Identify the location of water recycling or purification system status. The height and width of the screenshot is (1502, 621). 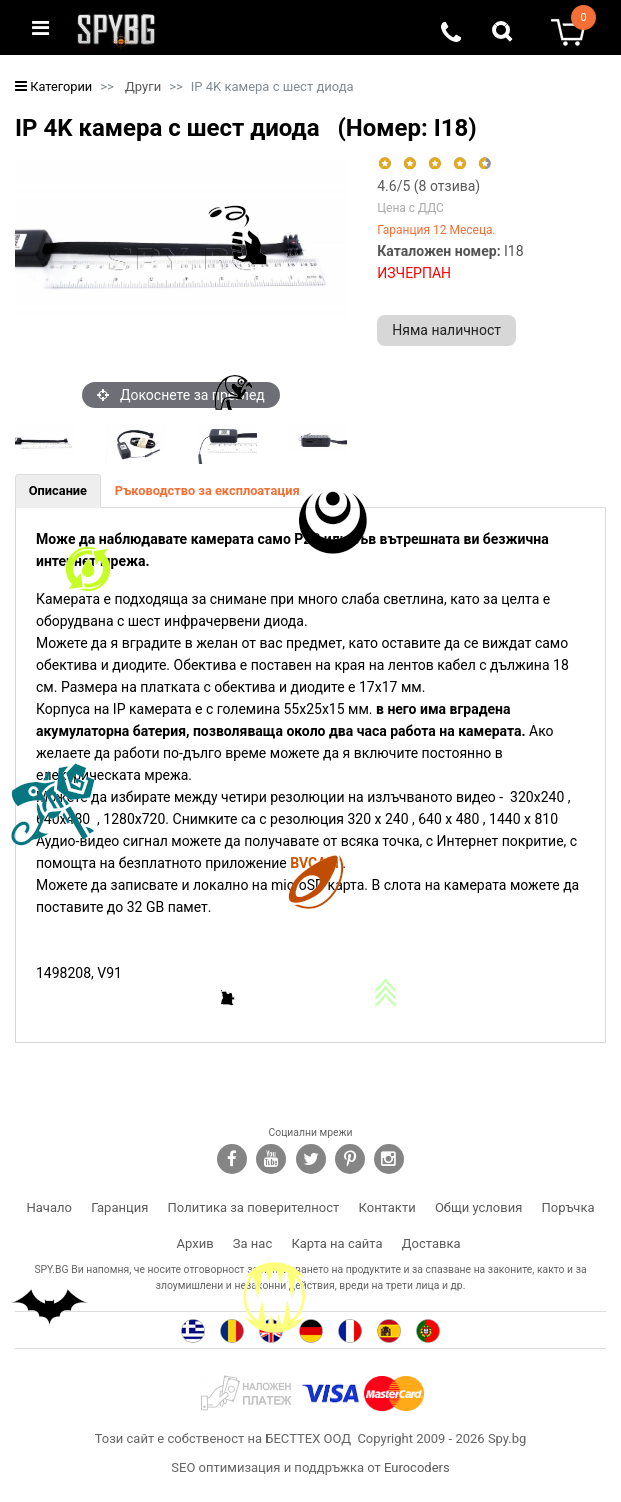
(88, 569).